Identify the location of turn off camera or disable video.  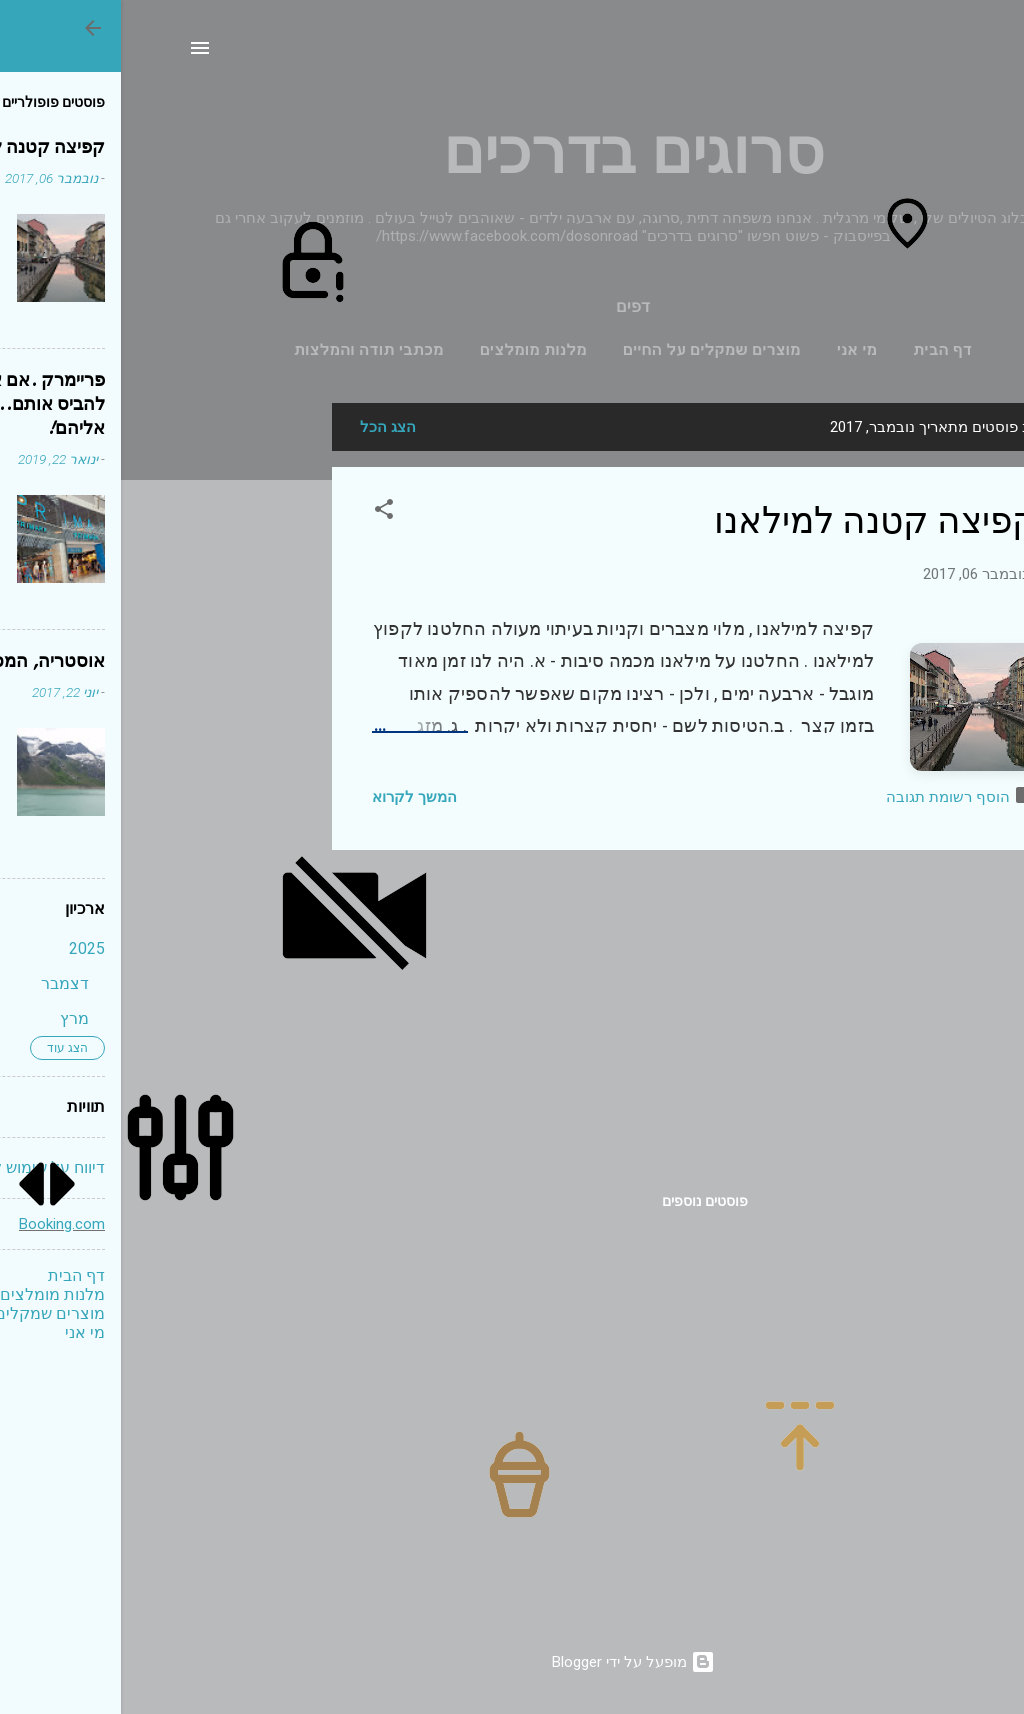
(354, 915).